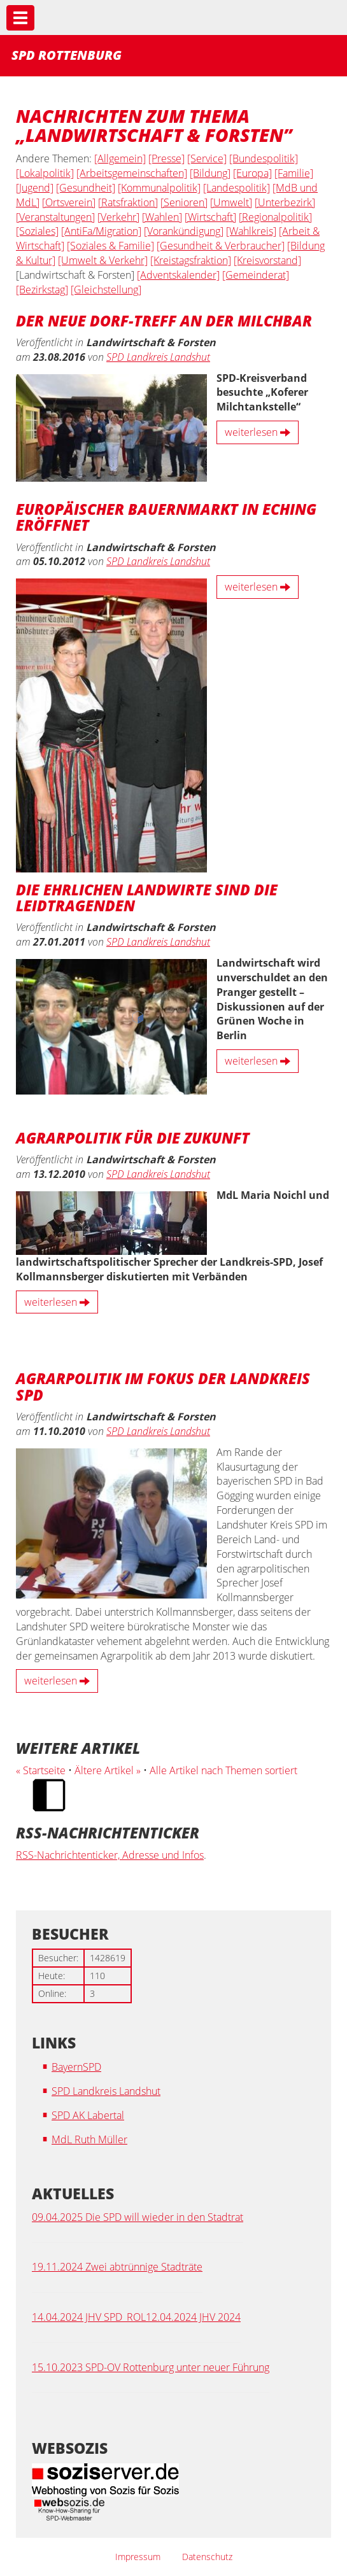 This screenshot has height=2576, width=347. Describe the element at coordinates (49, 1795) in the screenshot. I see `toggle the left sidebar panel` at that location.